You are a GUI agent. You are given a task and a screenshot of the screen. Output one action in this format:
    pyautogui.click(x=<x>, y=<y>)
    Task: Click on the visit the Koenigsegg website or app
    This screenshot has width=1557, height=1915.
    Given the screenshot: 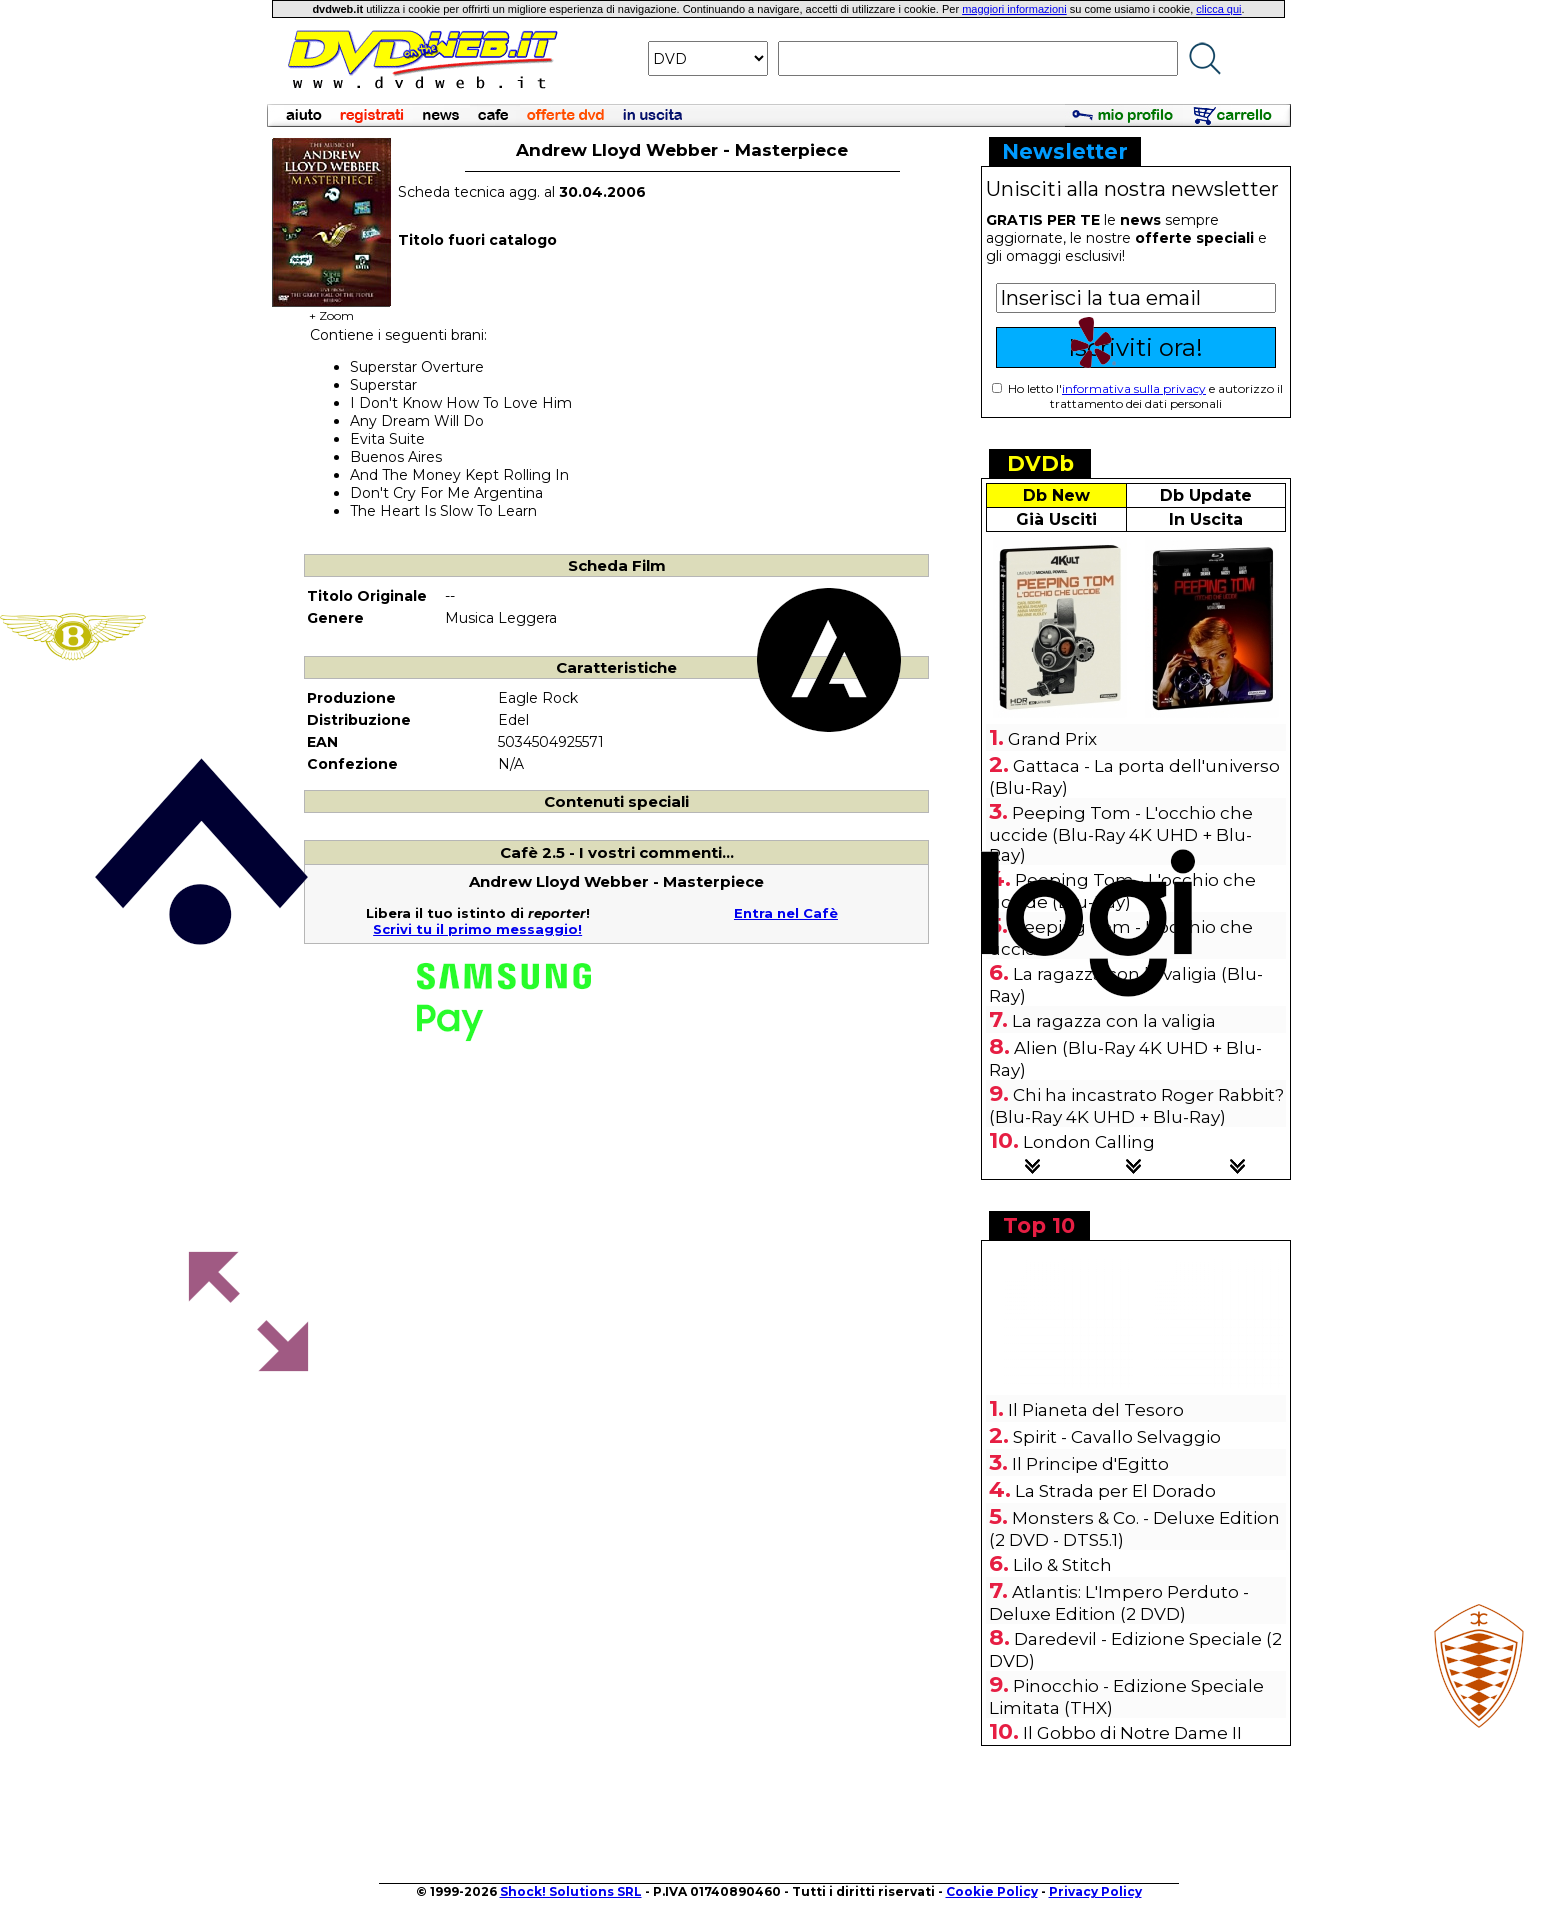 What is the action you would take?
    pyautogui.click(x=1479, y=1666)
    